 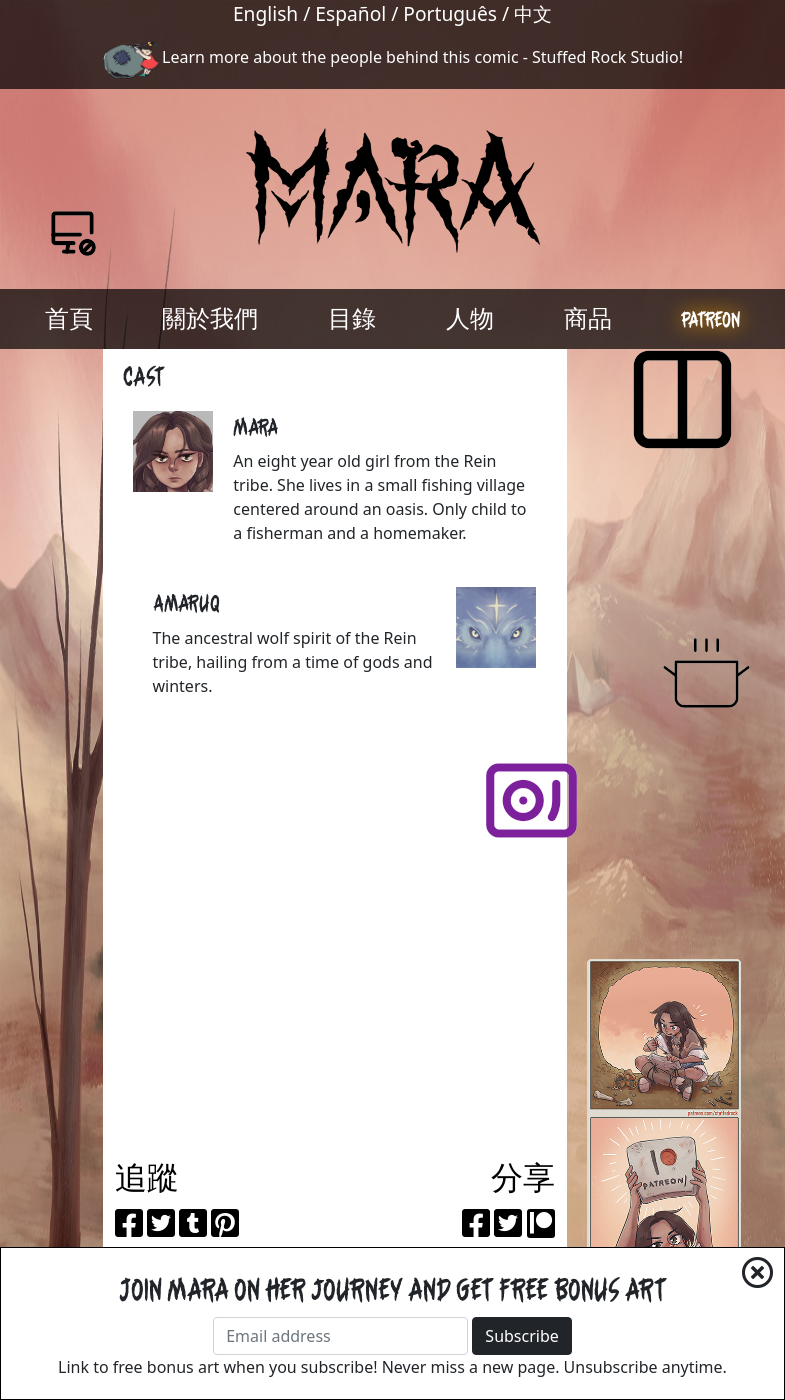 What do you see at coordinates (706, 678) in the screenshot?
I see `access recipes or cooking features` at bounding box center [706, 678].